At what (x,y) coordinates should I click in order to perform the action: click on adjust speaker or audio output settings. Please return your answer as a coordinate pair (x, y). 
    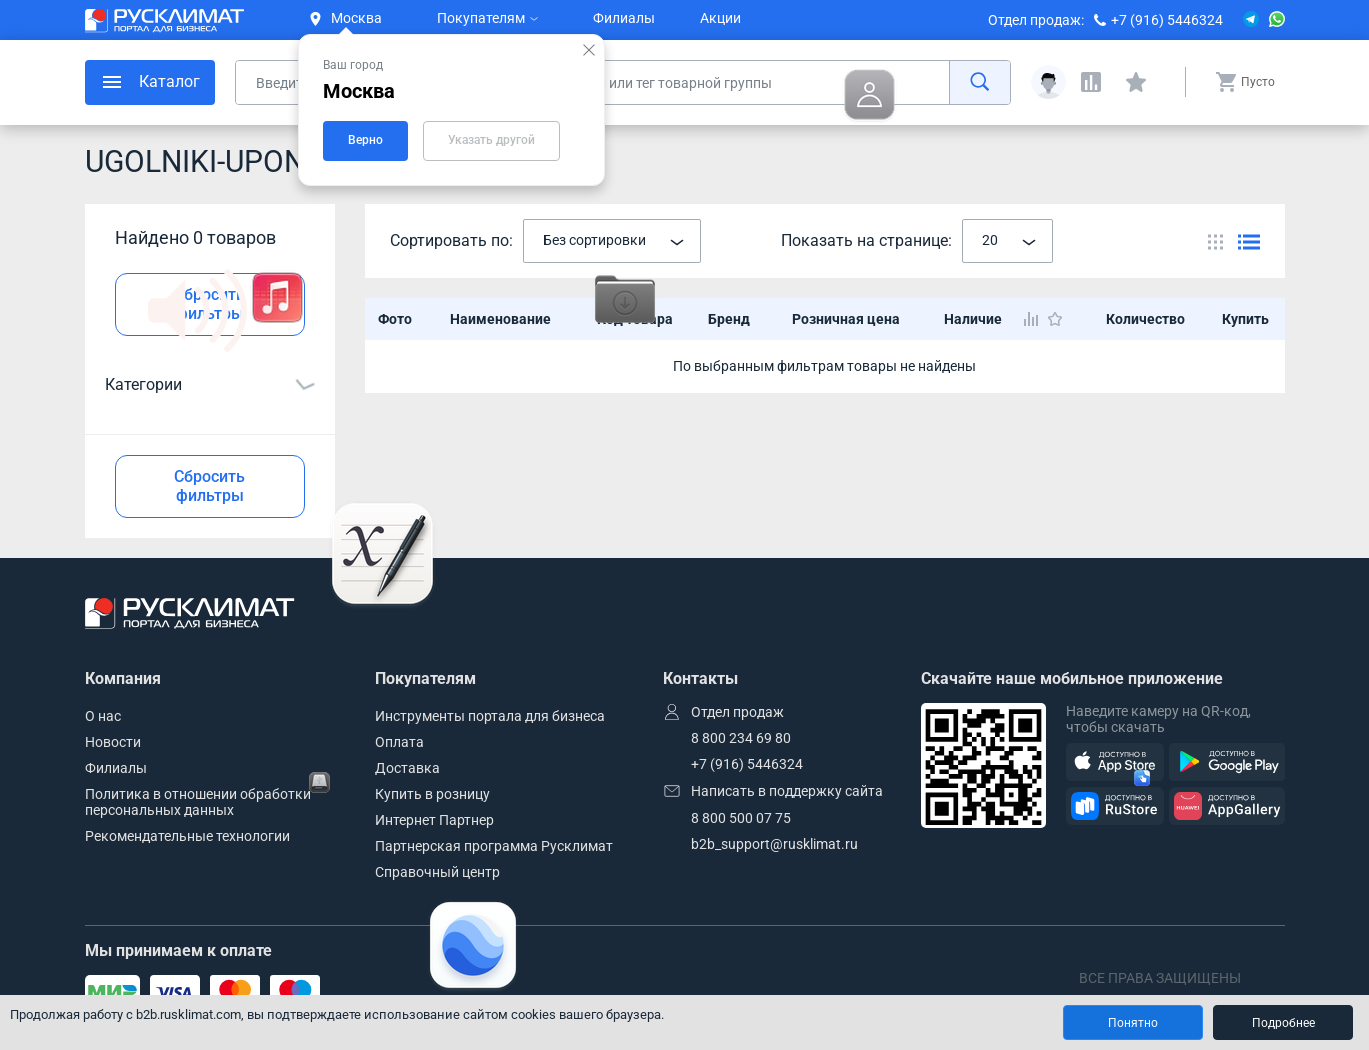
    Looking at the image, I should click on (197, 310).